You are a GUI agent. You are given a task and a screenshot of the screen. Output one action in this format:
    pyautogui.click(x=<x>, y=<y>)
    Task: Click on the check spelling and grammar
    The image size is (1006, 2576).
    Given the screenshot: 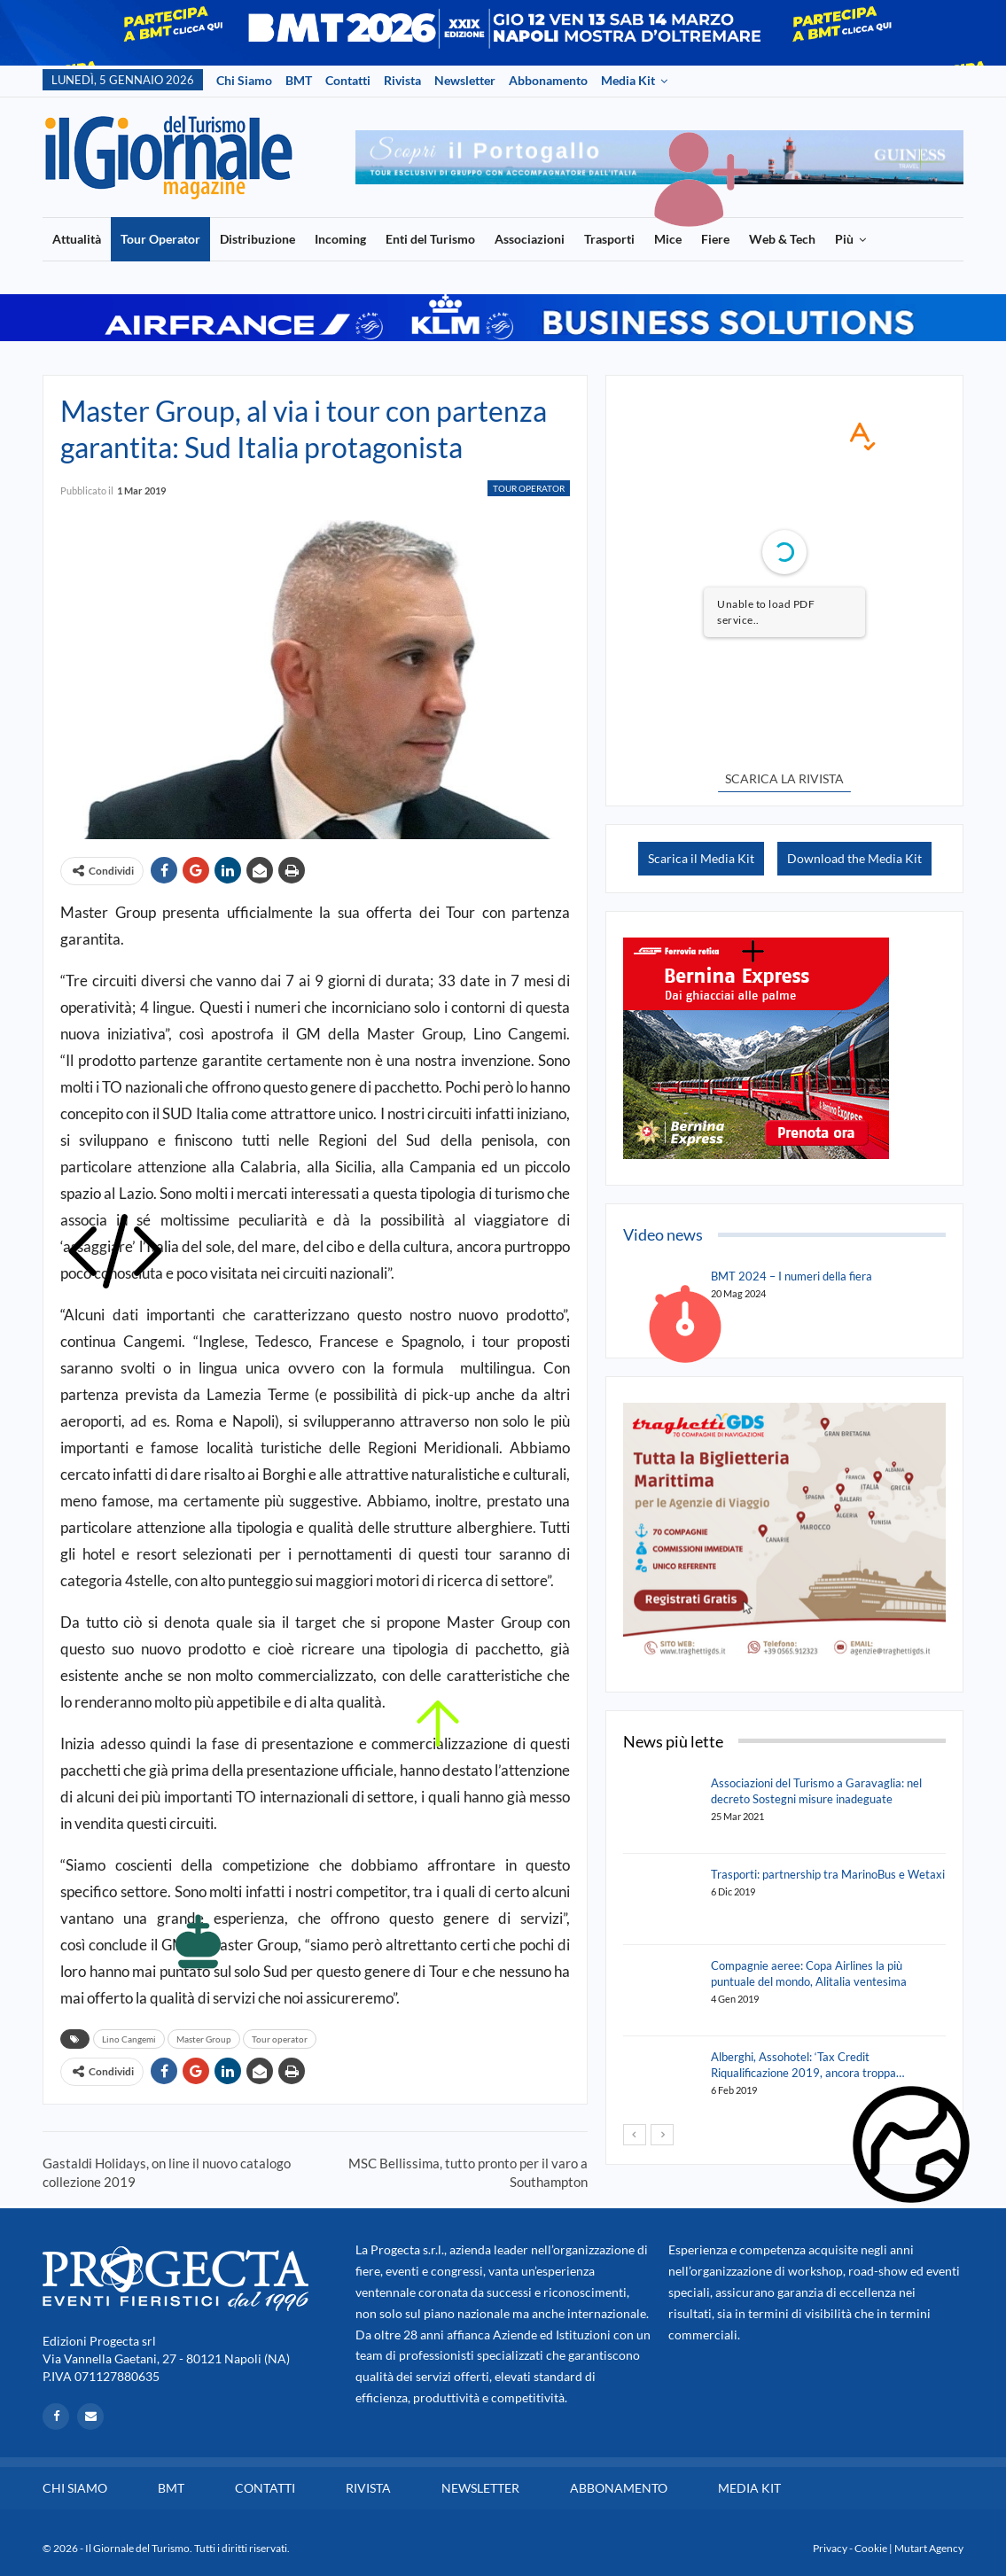 What is the action you would take?
    pyautogui.click(x=860, y=435)
    